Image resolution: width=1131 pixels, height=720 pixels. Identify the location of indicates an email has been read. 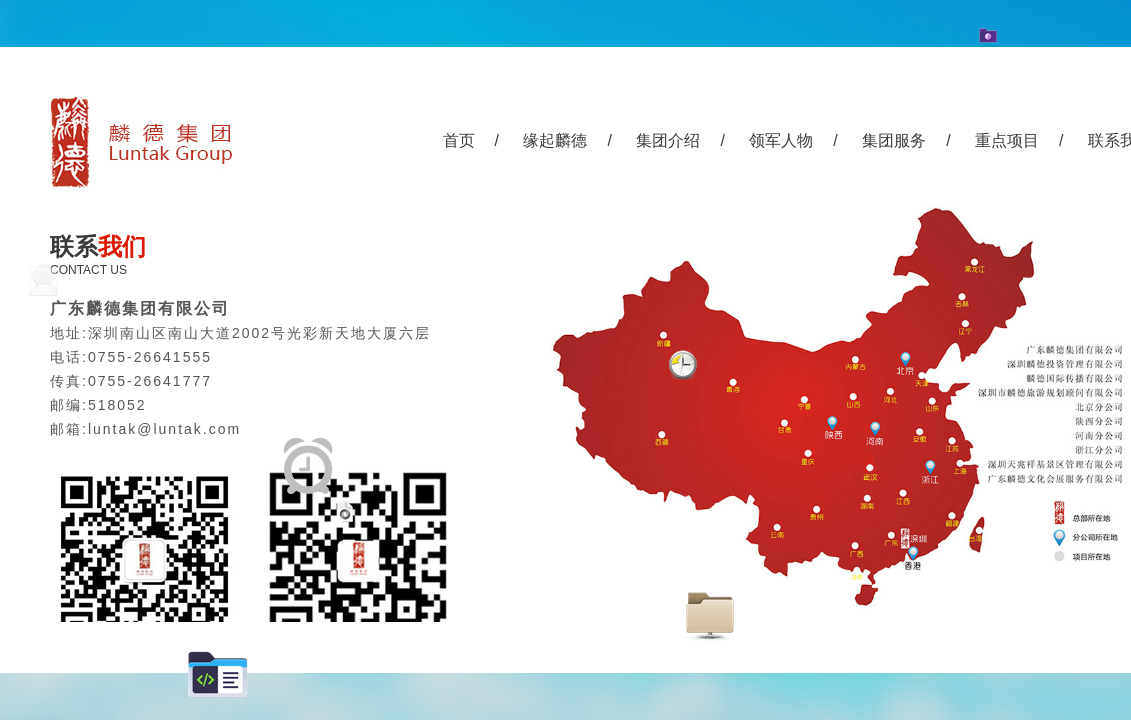
(43, 280).